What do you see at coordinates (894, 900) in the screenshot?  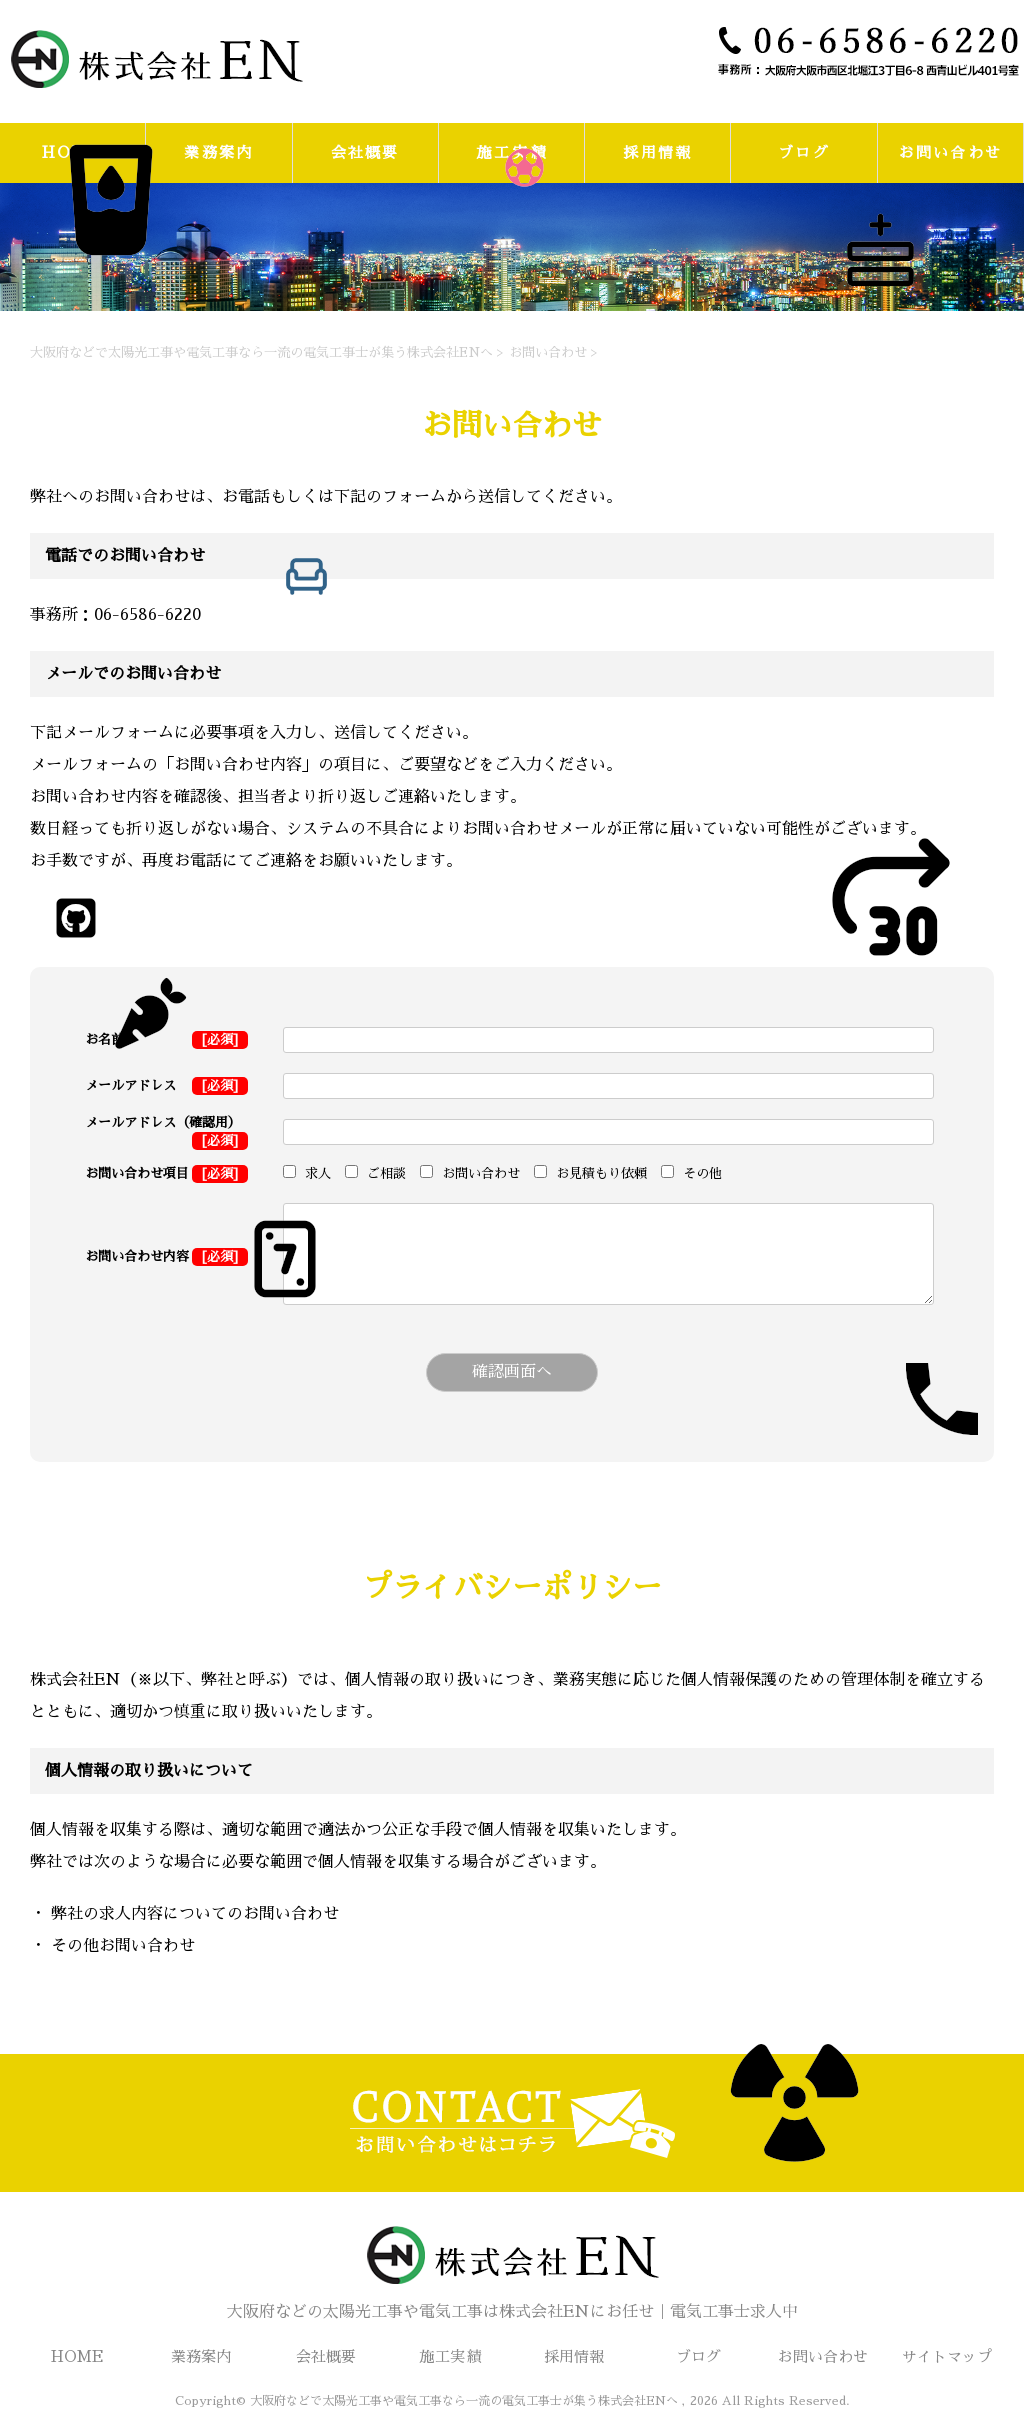 I see `skip forward 30 seconds` at bounding box center [894, 900].